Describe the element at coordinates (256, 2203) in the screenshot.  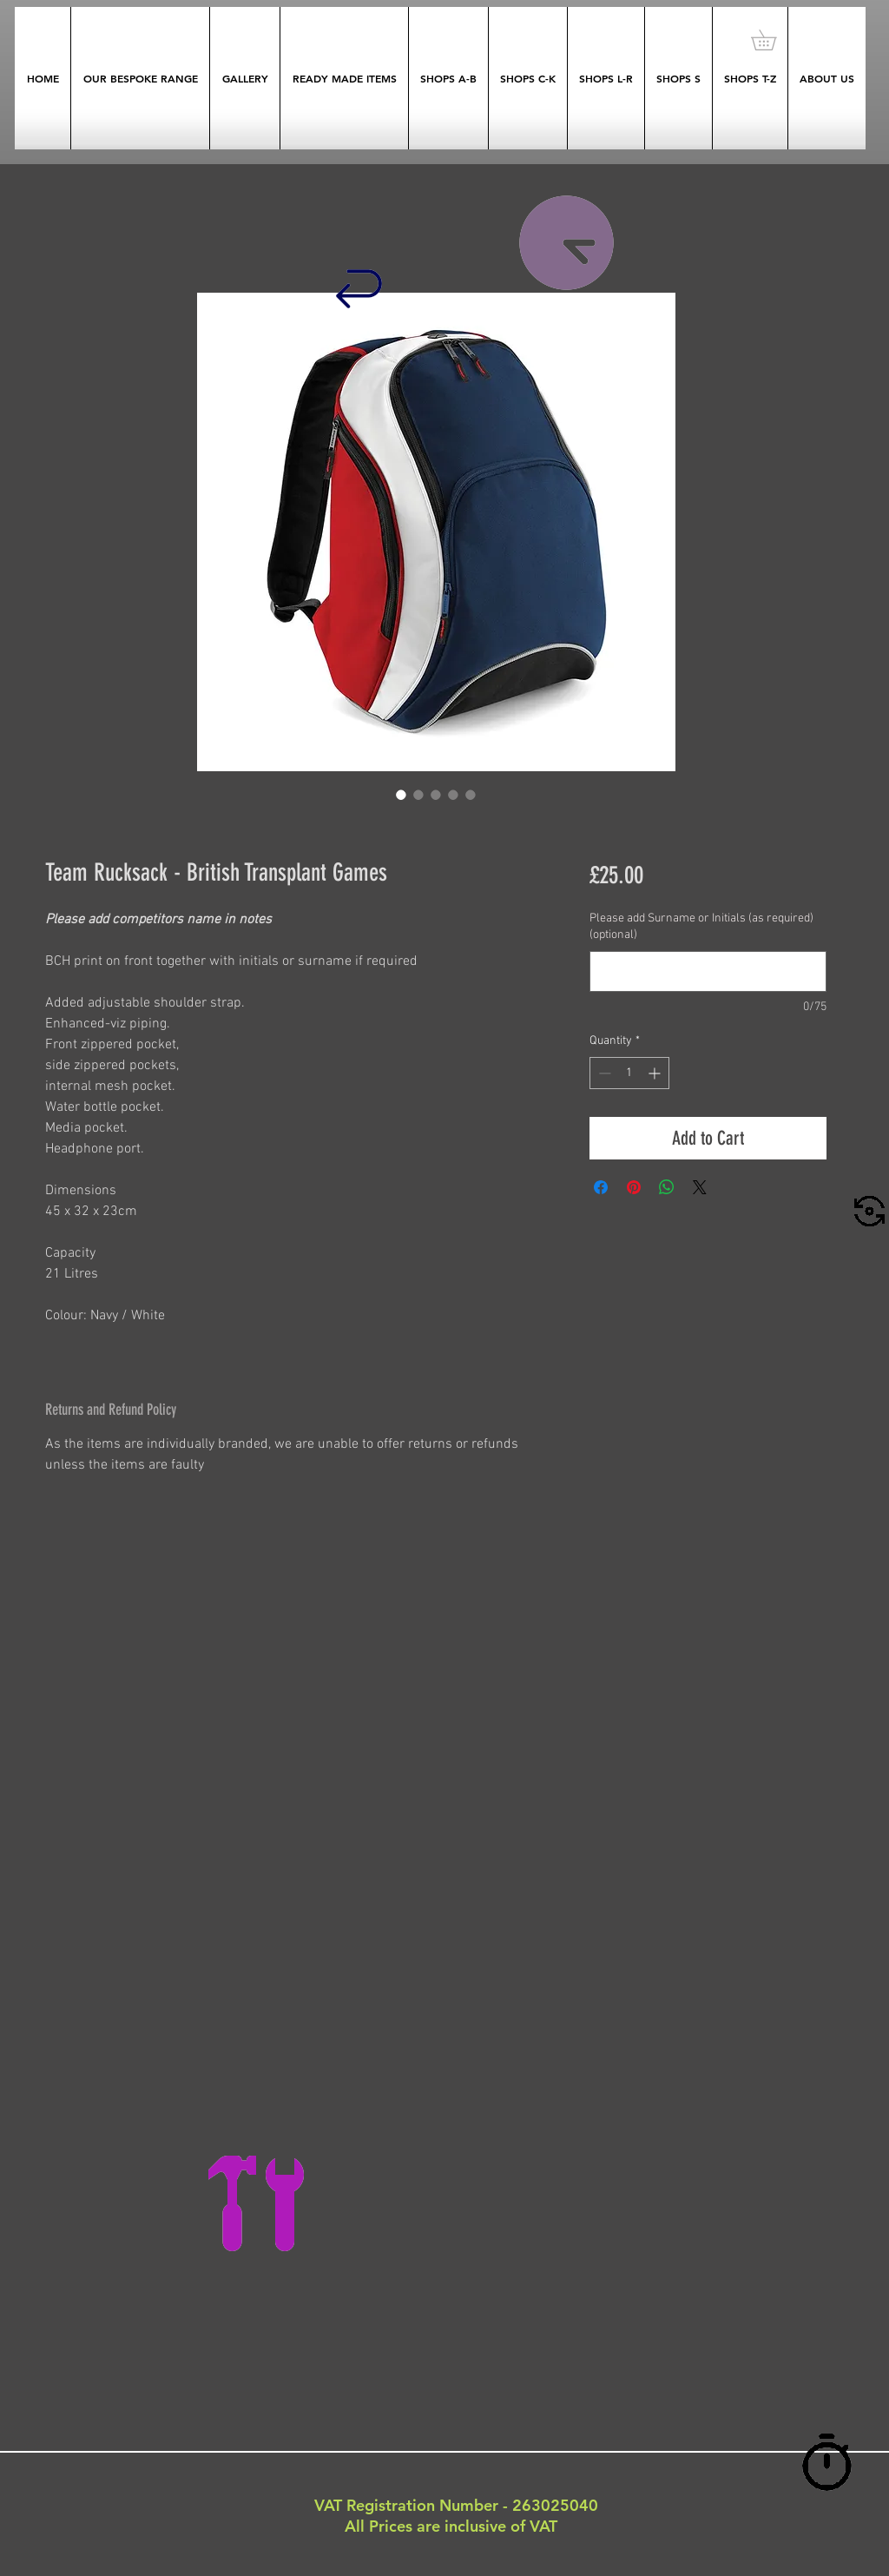
I see `access settings or configuration options` at that location.